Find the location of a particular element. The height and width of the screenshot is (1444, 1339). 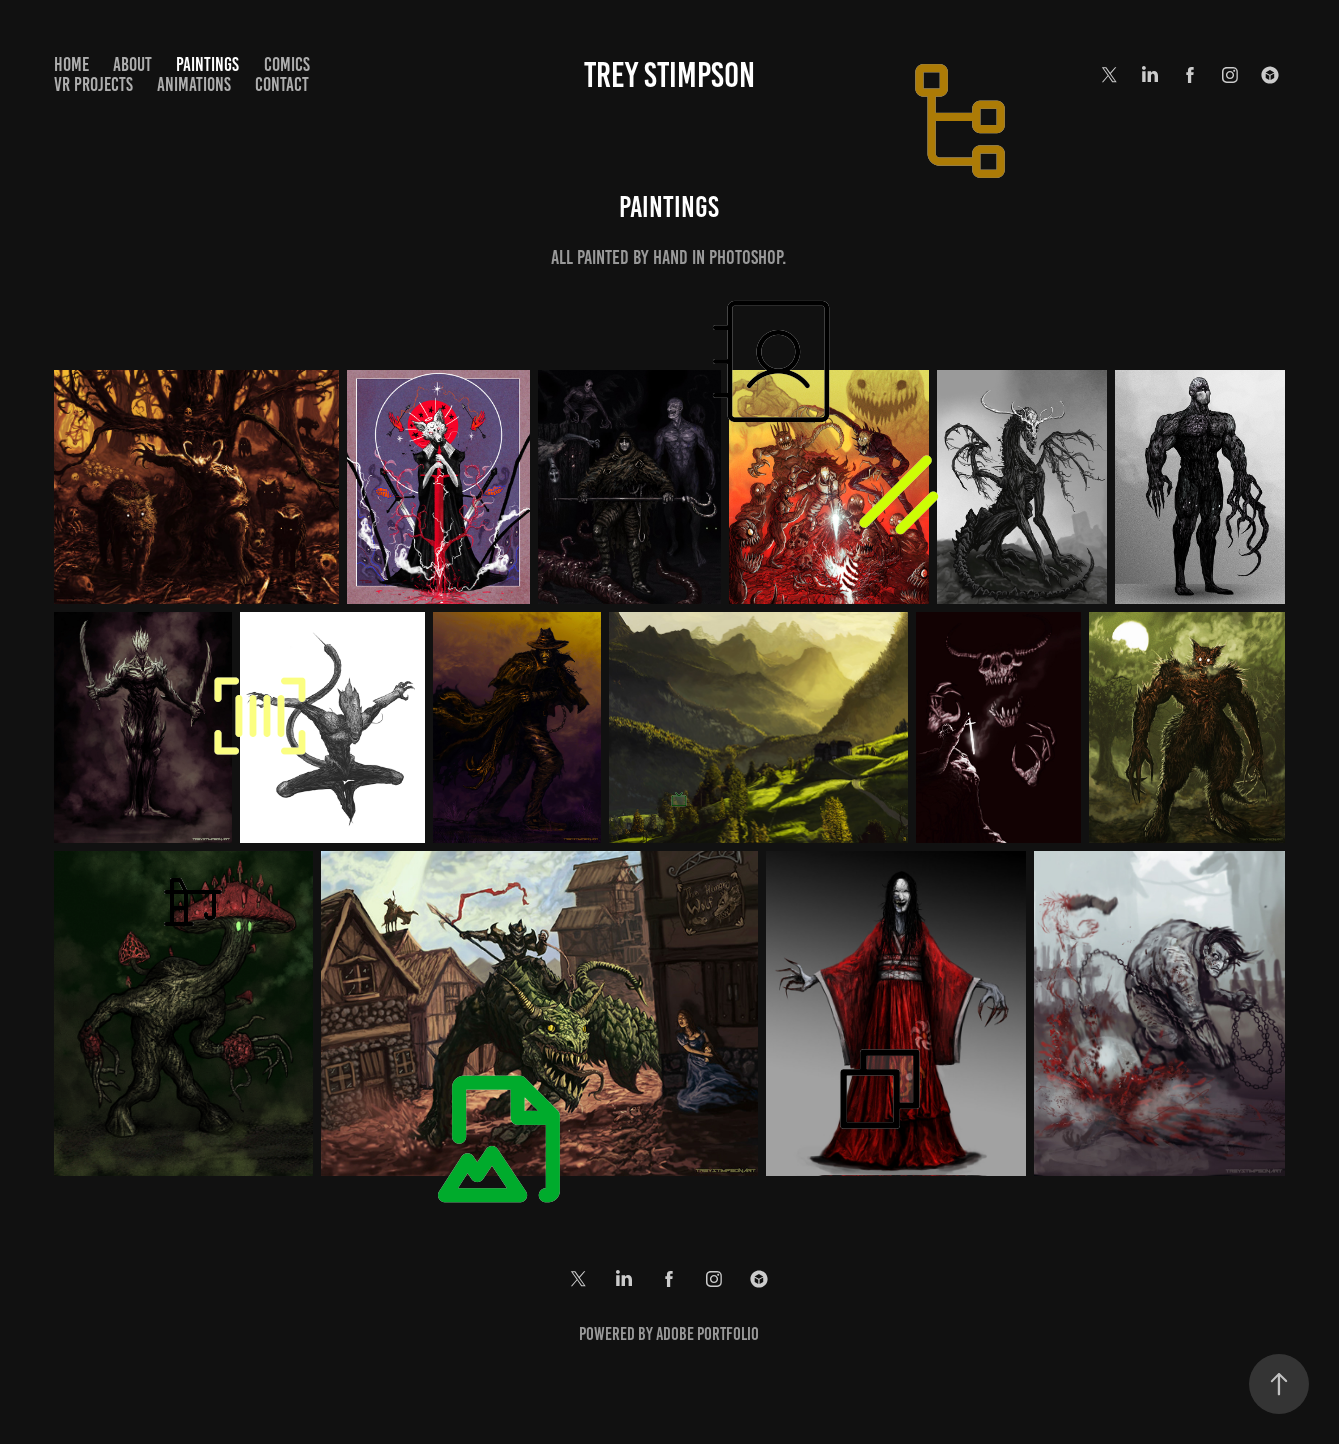

access TV or video streaming features is located at coordinates (679, 800).